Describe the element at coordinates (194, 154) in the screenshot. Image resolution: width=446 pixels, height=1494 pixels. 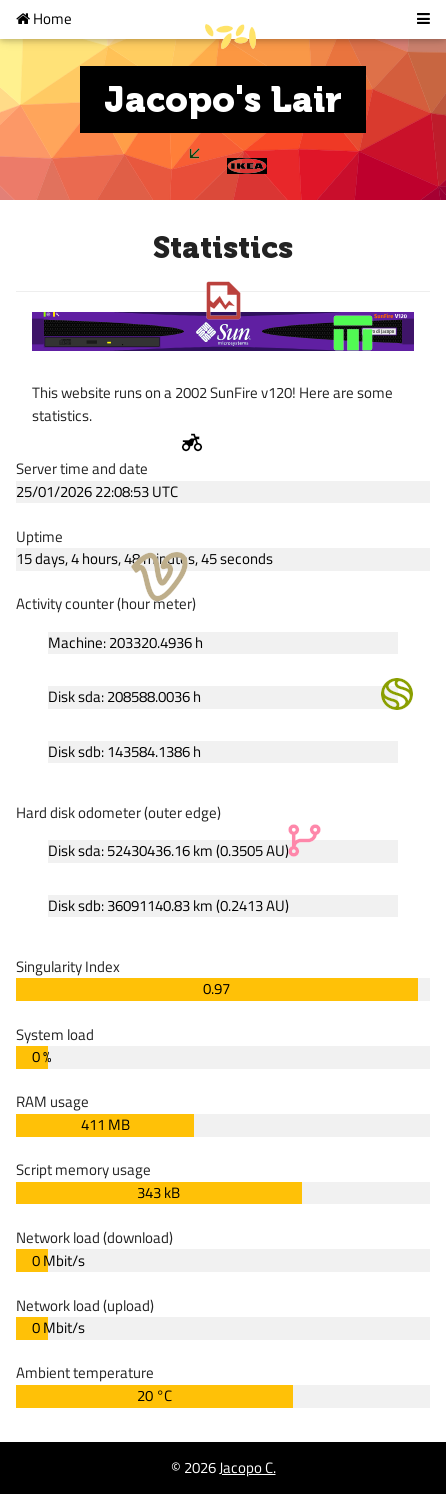
I see `navigate back and down` at that location.